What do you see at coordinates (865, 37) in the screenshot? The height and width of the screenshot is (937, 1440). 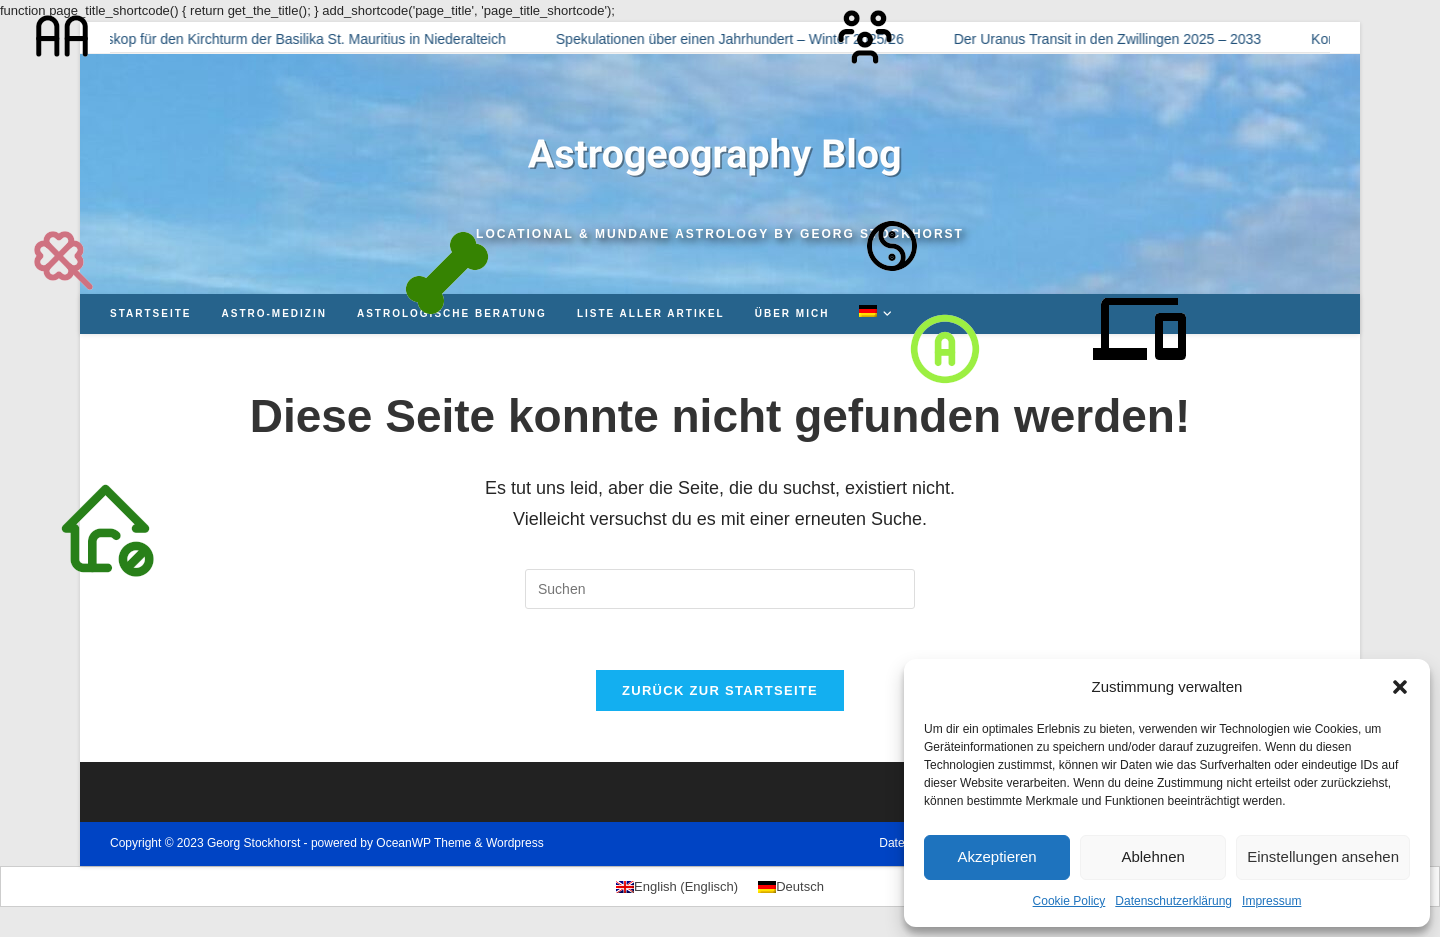 I see `view group members or team roster` at bounding box center [865, 37].